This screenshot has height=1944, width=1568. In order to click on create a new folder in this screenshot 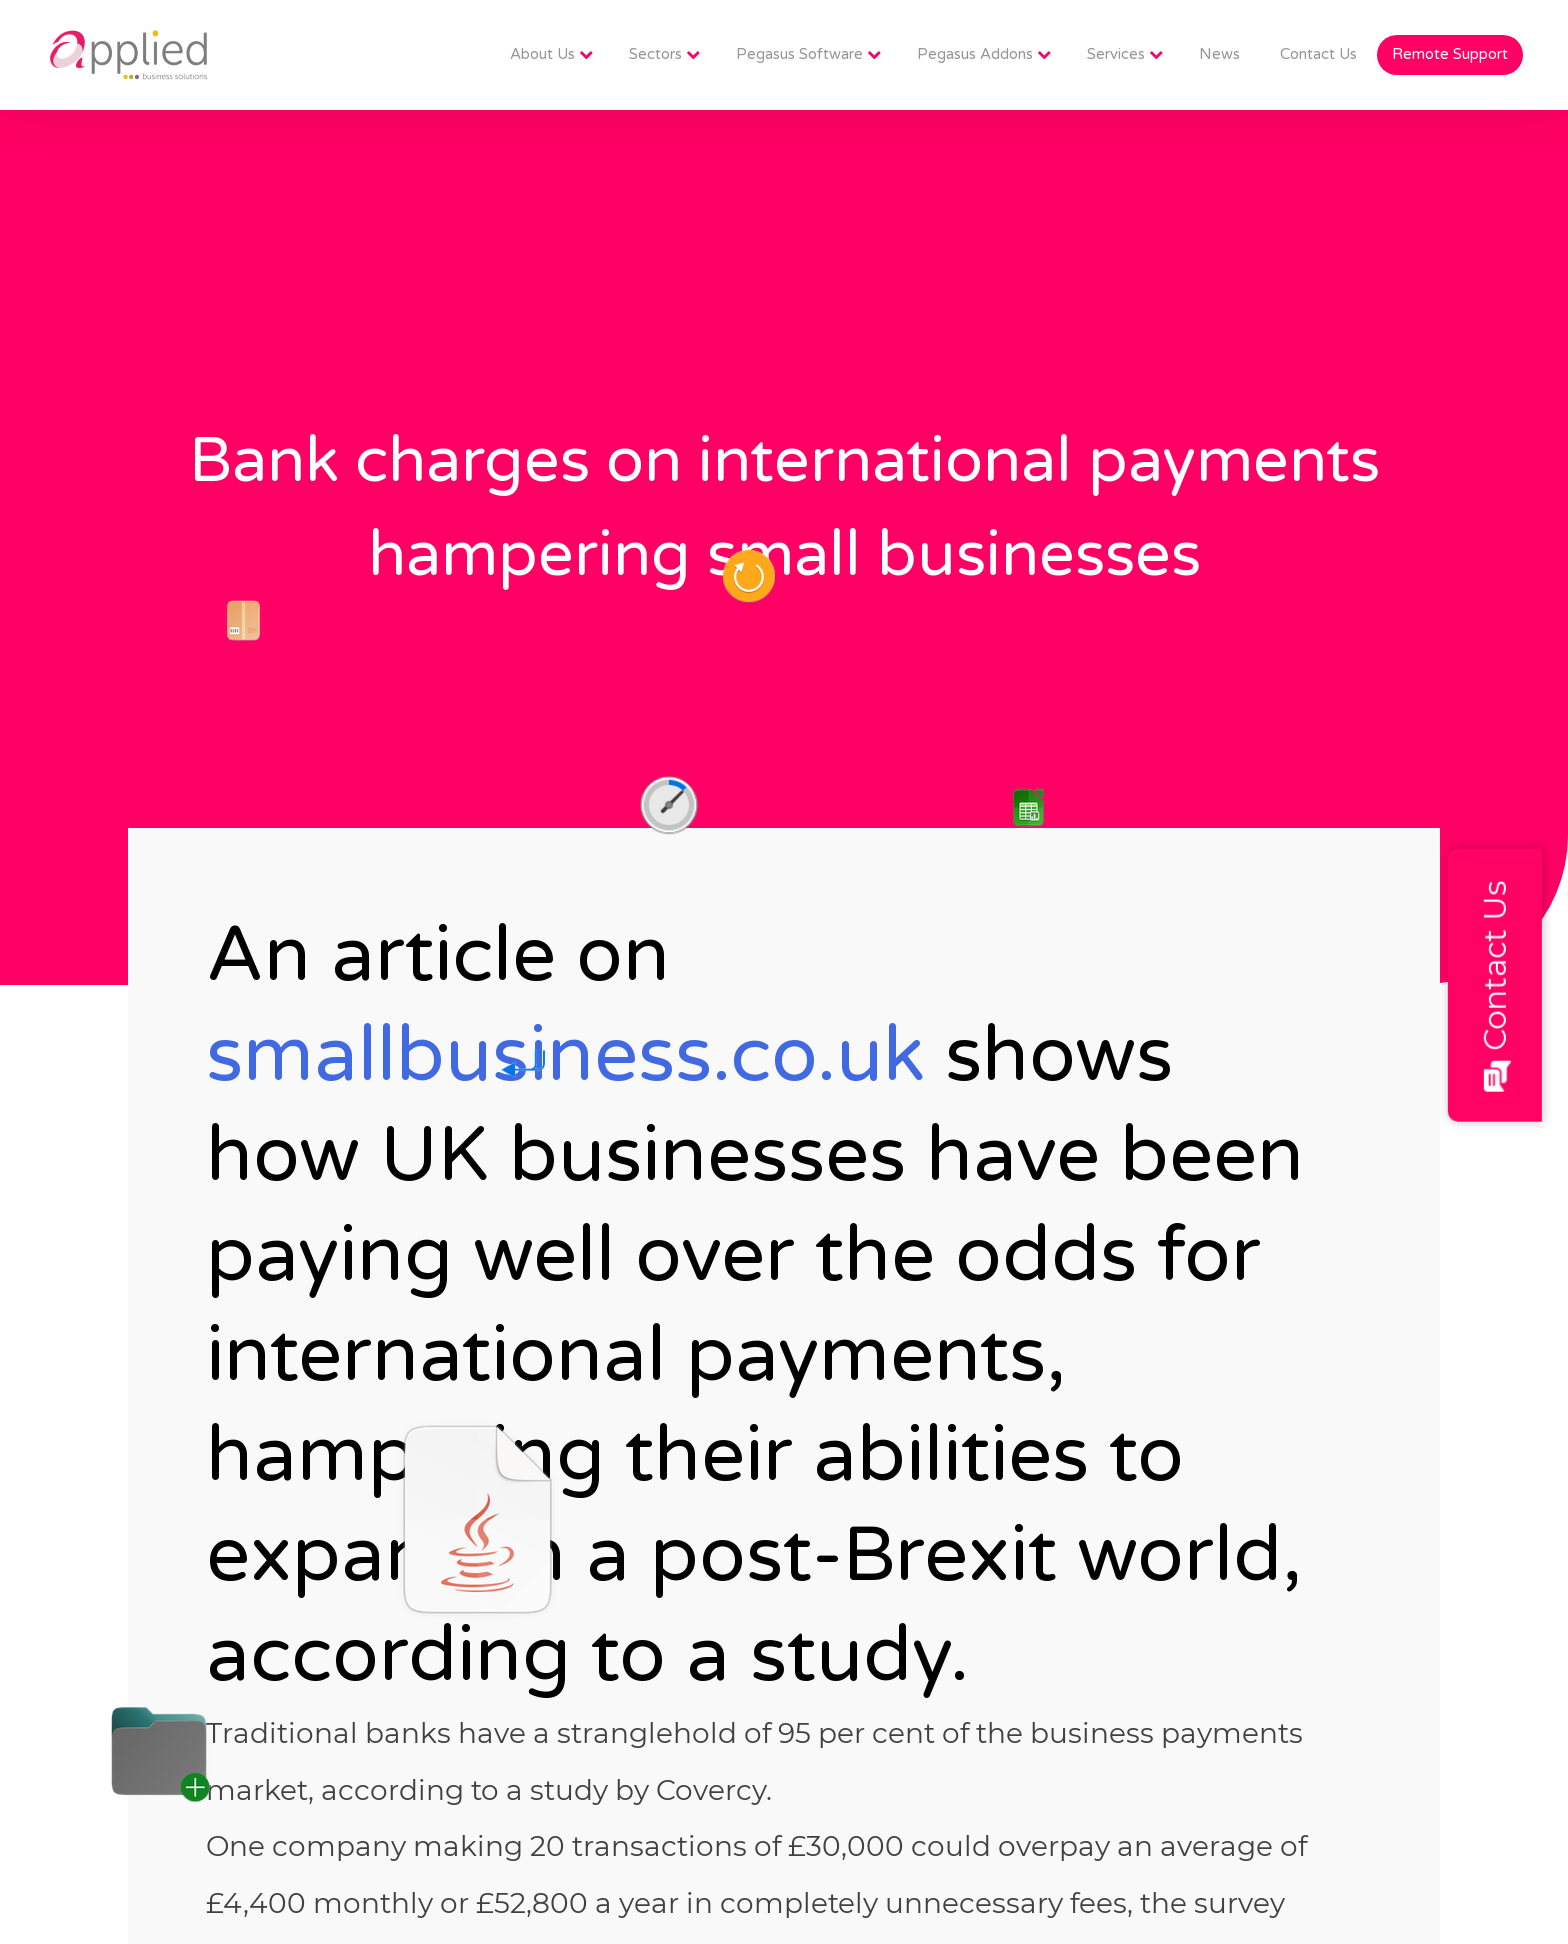, I will do `click(159, 1751)`.